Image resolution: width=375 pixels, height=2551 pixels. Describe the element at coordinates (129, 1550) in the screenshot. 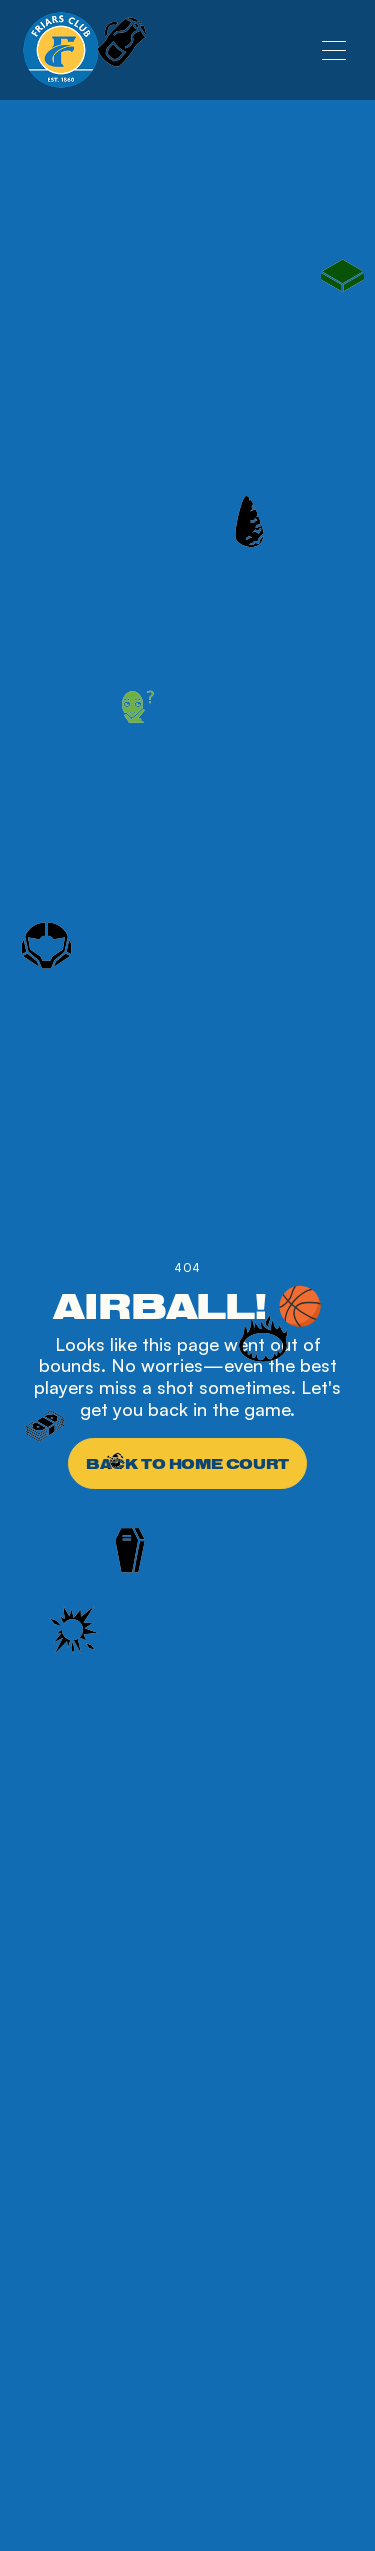

I see `indicates death or game over state` at that location.